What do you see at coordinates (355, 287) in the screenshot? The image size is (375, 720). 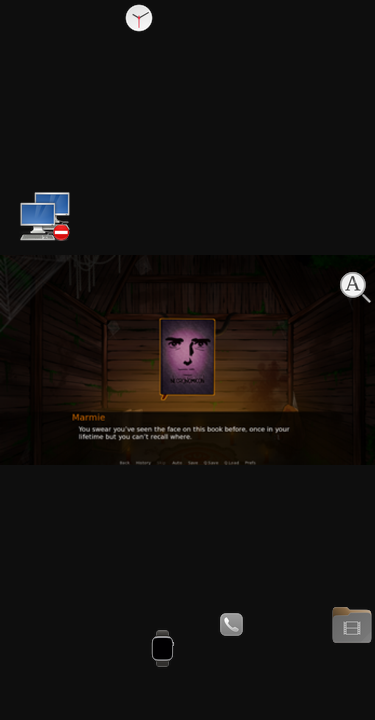 I see `search within emails or messages` at bounding box center [355, 287].